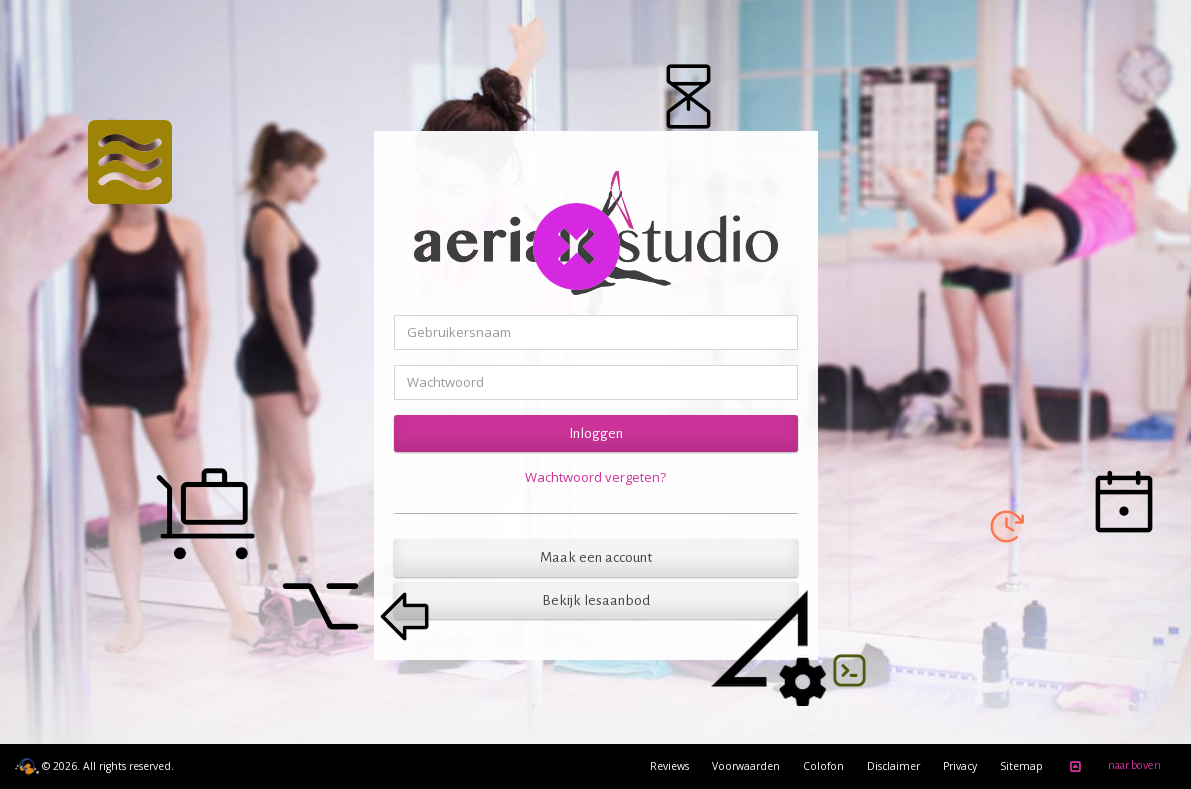 This screenshot has height=789, width=1191. Describe the element at coordinates (688, 96) in the screenshot. I see `indicates a process is in progress` at that location.